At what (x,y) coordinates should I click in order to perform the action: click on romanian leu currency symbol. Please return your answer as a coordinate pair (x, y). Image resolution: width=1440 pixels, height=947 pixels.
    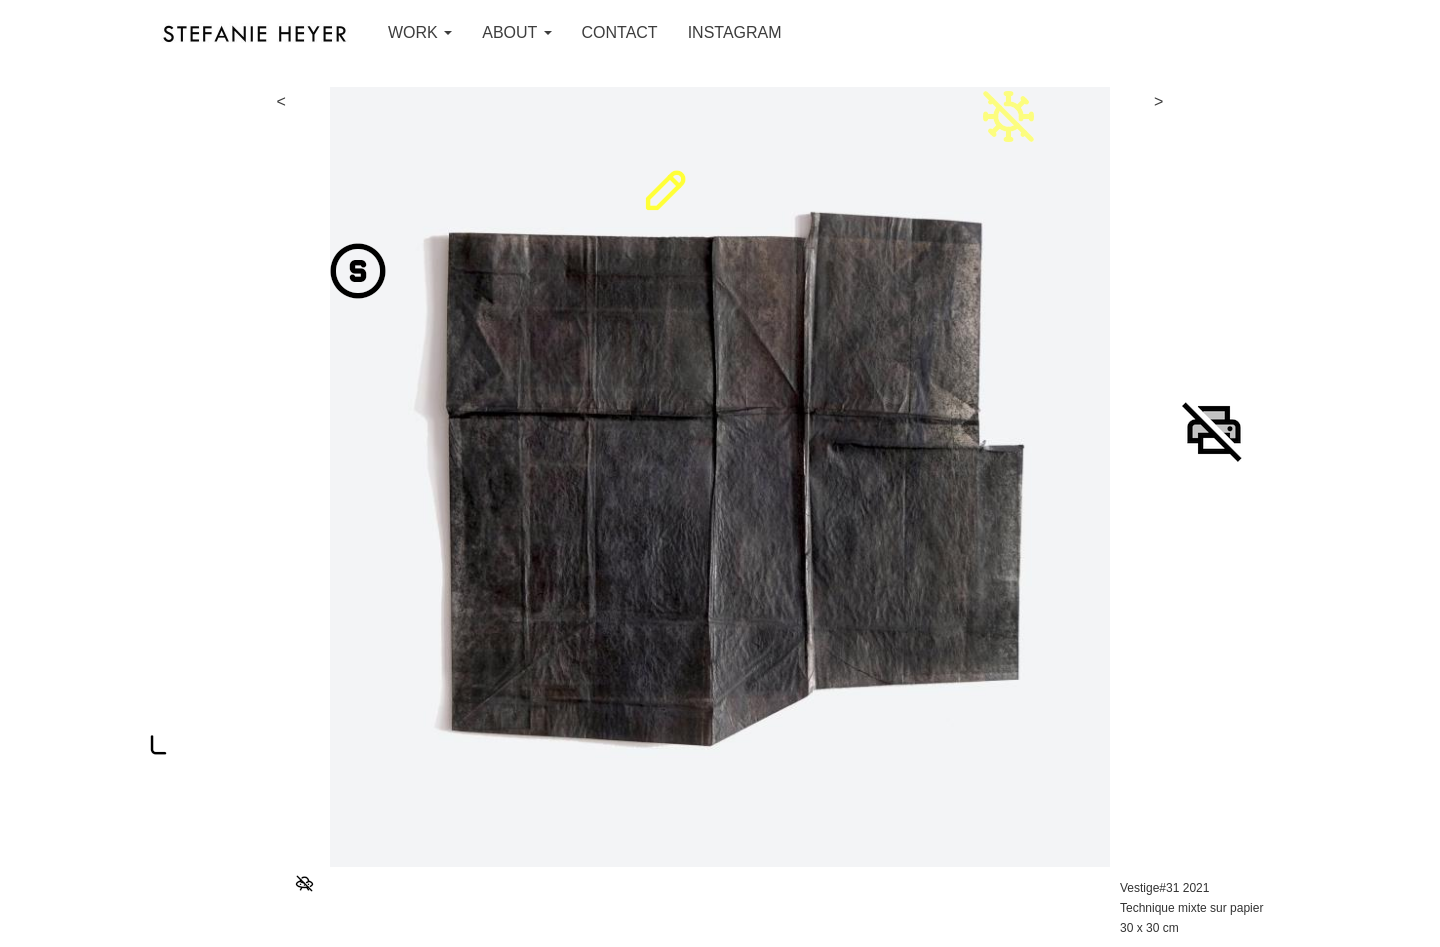
    Looking at the image, I should click on (158, 745).